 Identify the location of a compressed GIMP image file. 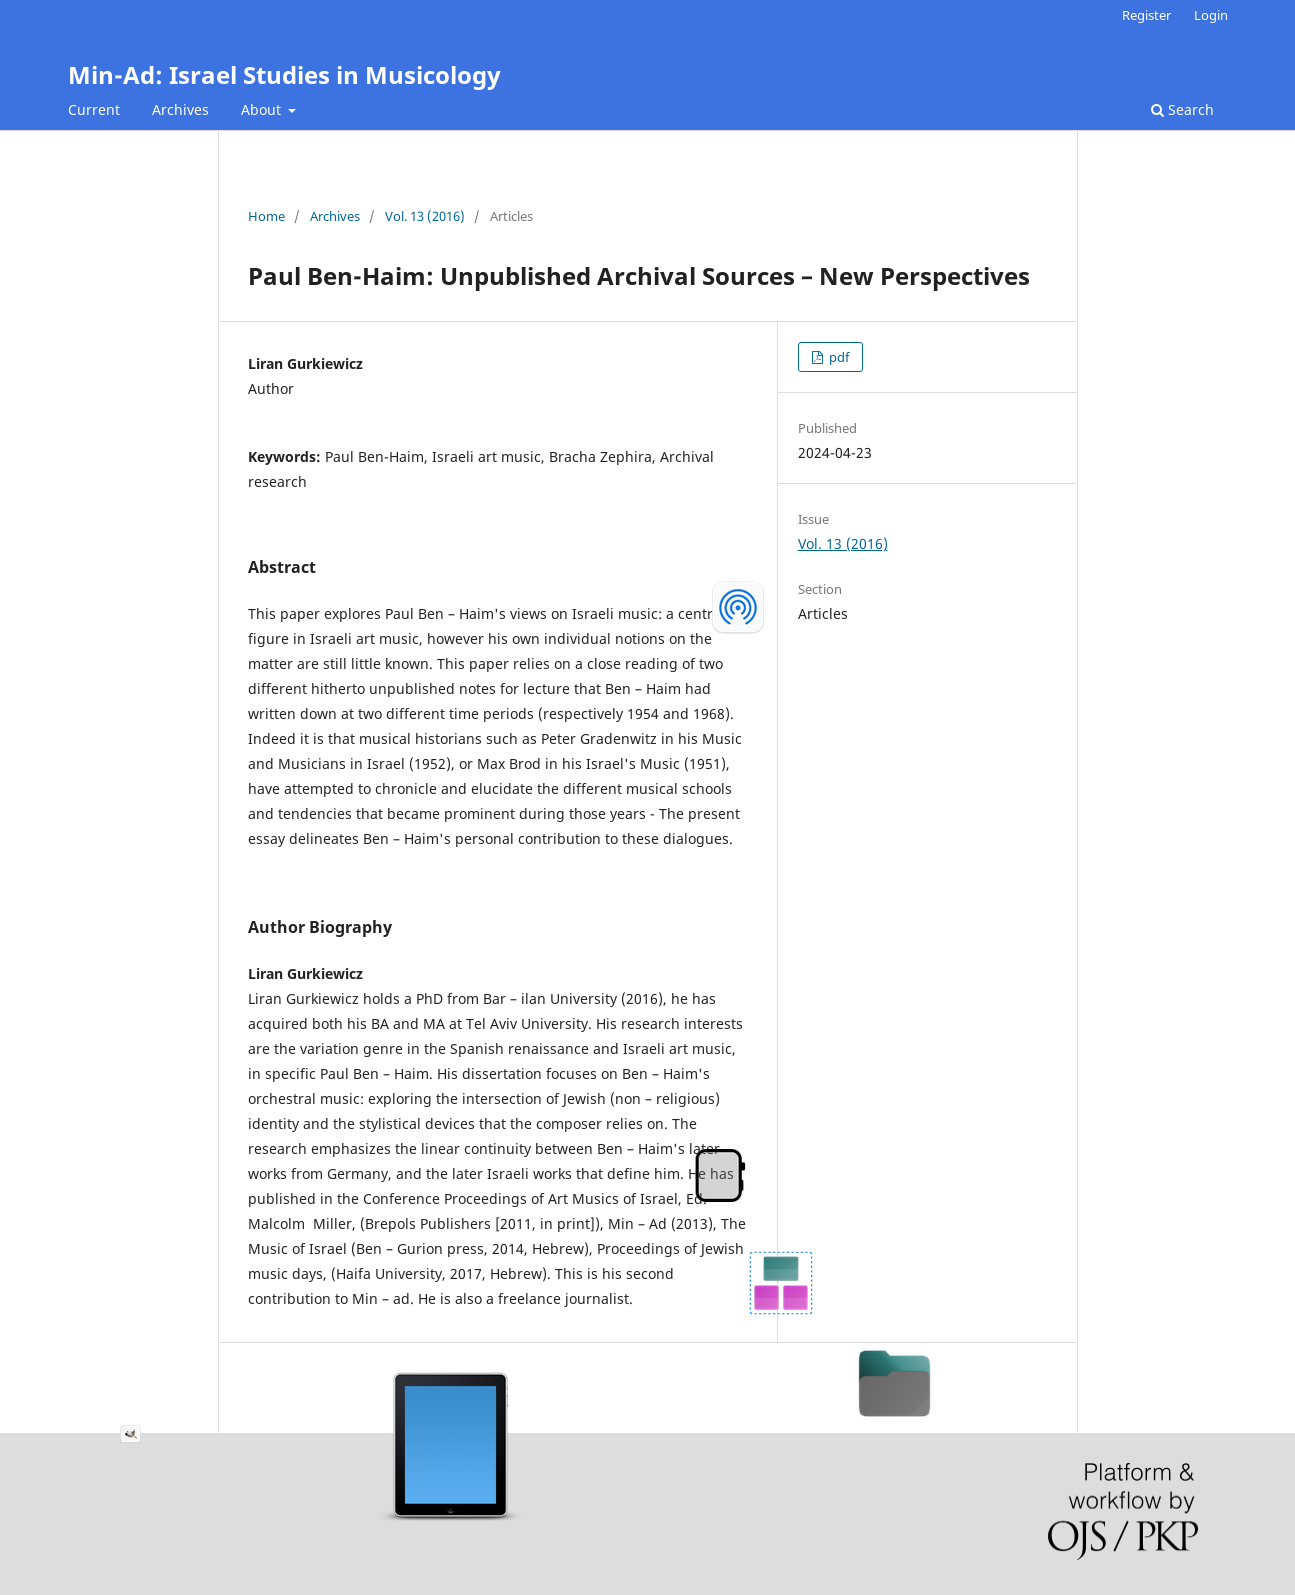
(130, 1433).